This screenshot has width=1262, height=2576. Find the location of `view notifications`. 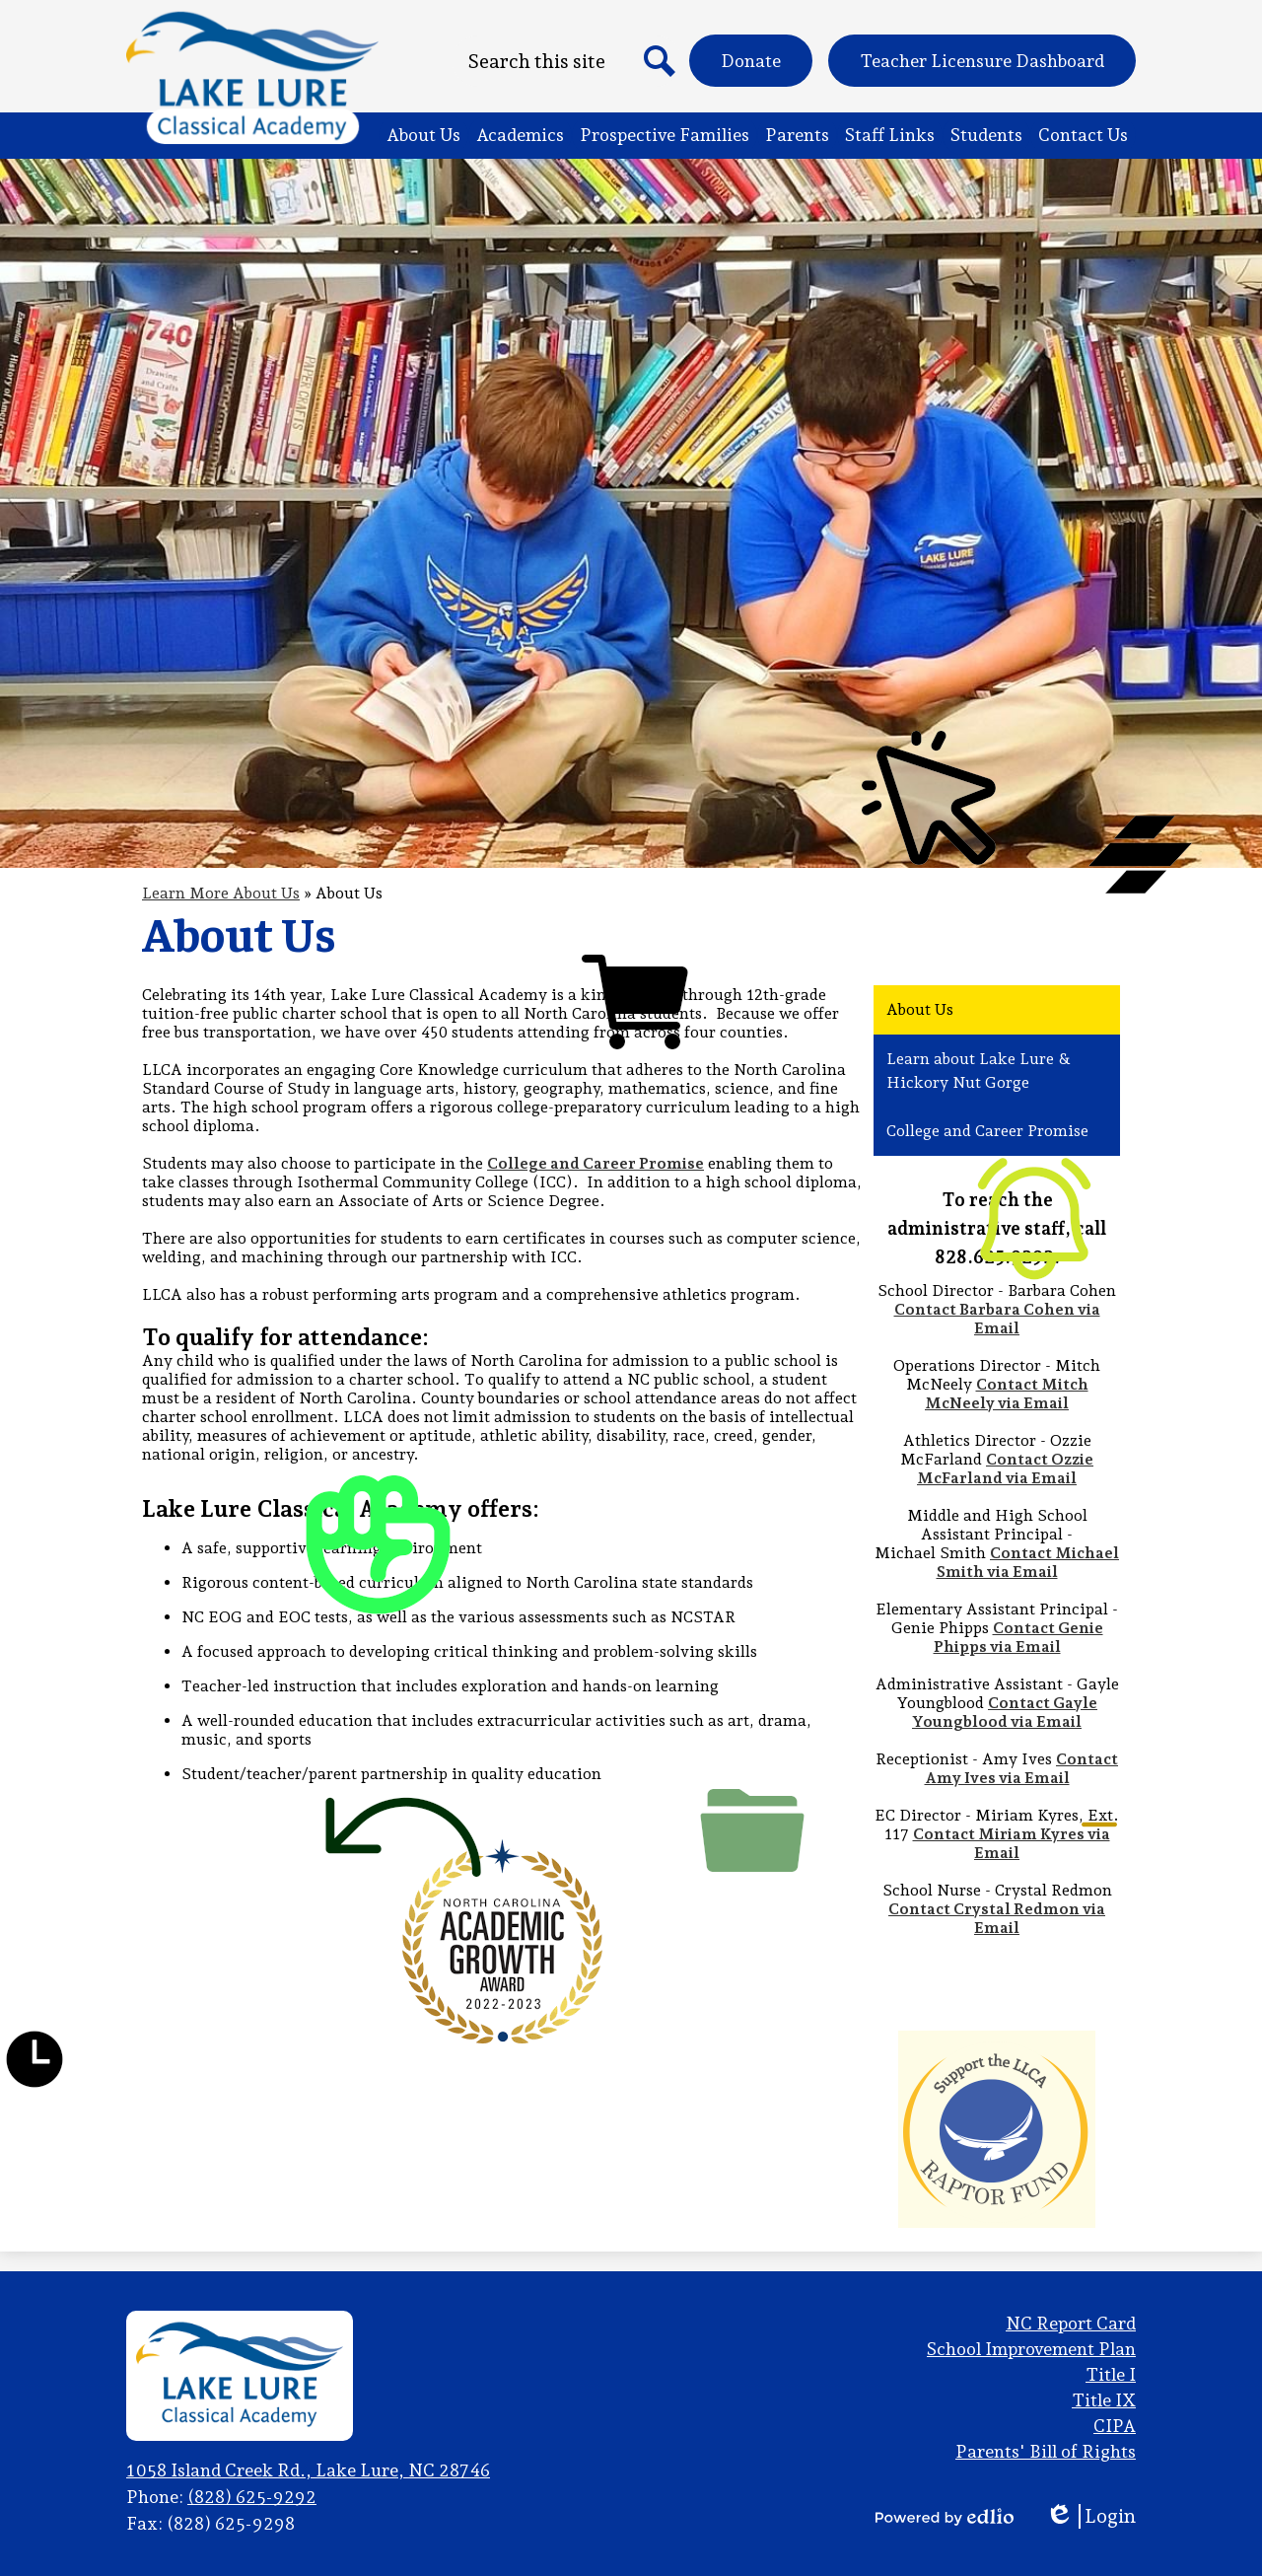

view notifications is located at coordinates (1034, 1221).